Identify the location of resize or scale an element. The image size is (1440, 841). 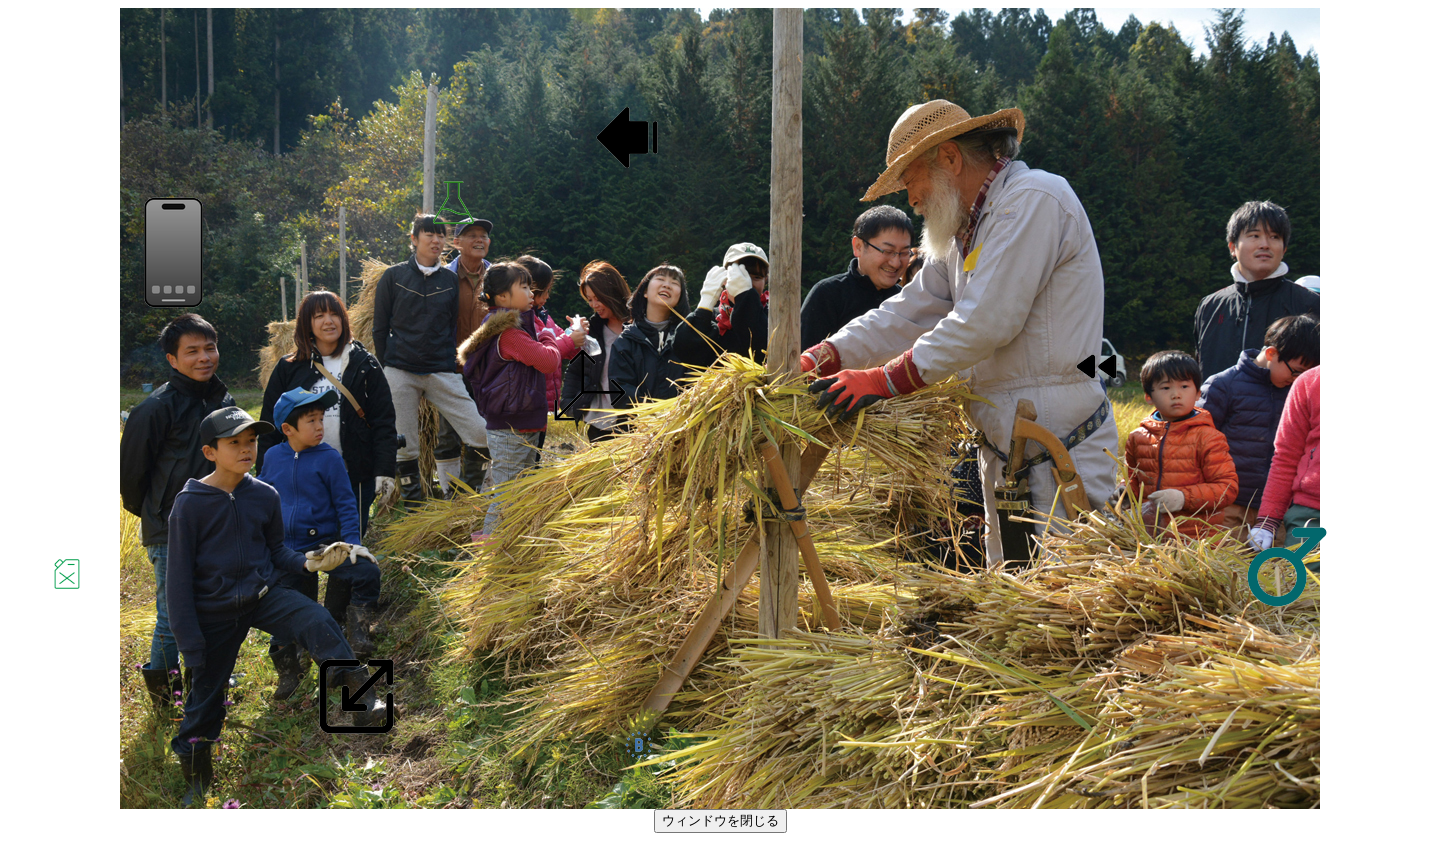
(356, 696).